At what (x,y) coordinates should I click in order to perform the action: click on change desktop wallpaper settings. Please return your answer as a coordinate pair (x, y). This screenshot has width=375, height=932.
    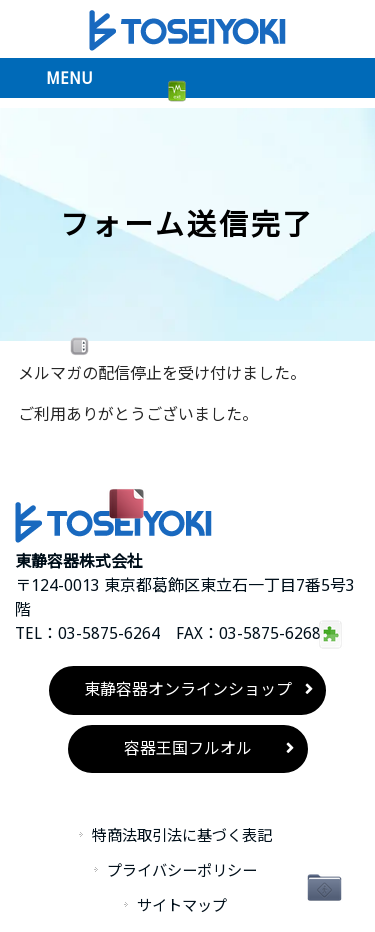
    Looking at the image, I should click on (126, 502).